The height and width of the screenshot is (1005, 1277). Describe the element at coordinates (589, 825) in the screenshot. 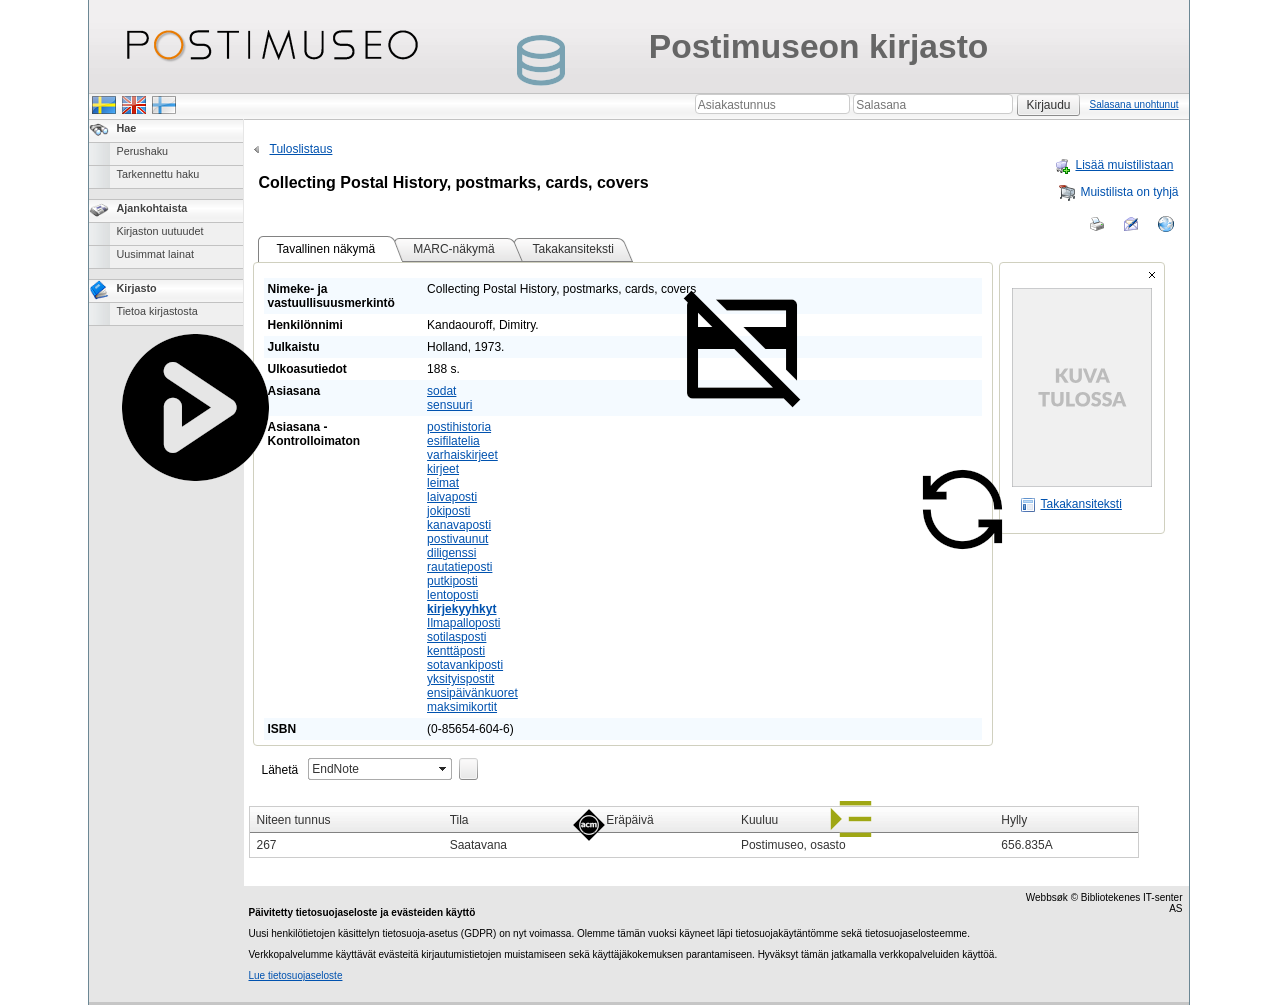

I see `association for computing machinery logo` at that location.